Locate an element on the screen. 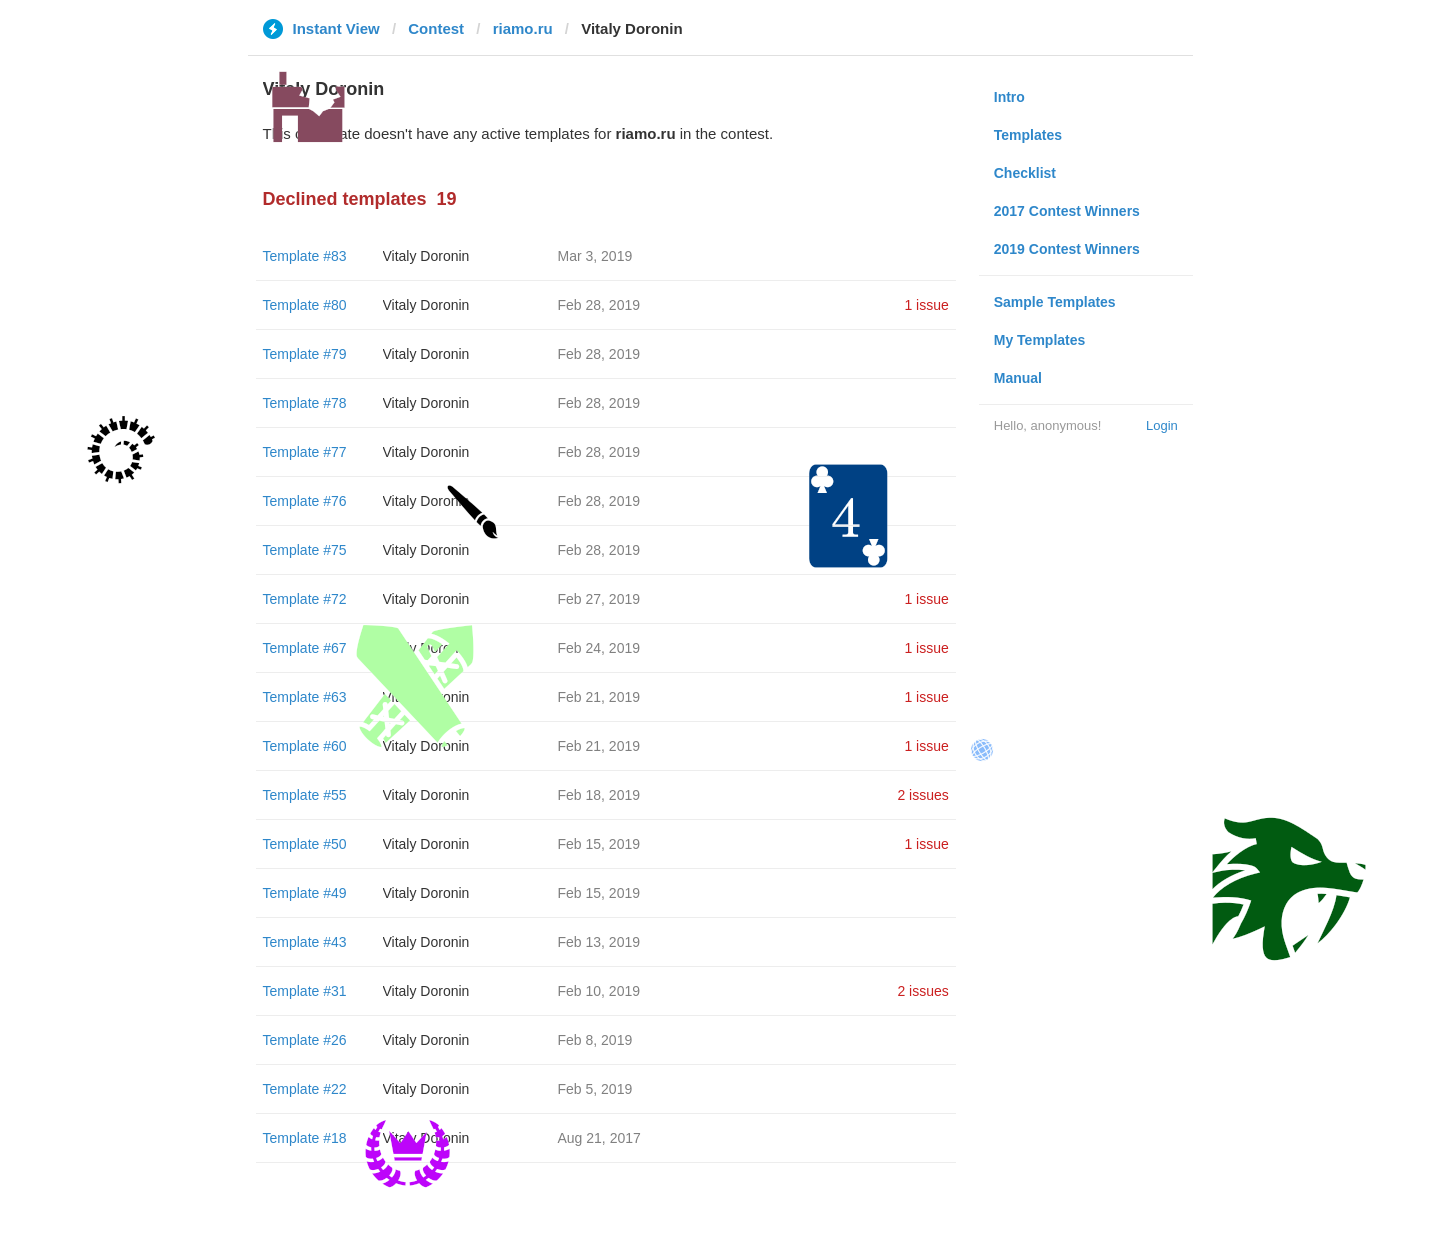 Image resolution: width=1440 pixels, height=1253 pixels. access drawing or painting tools is located at coordinates (473, 512).